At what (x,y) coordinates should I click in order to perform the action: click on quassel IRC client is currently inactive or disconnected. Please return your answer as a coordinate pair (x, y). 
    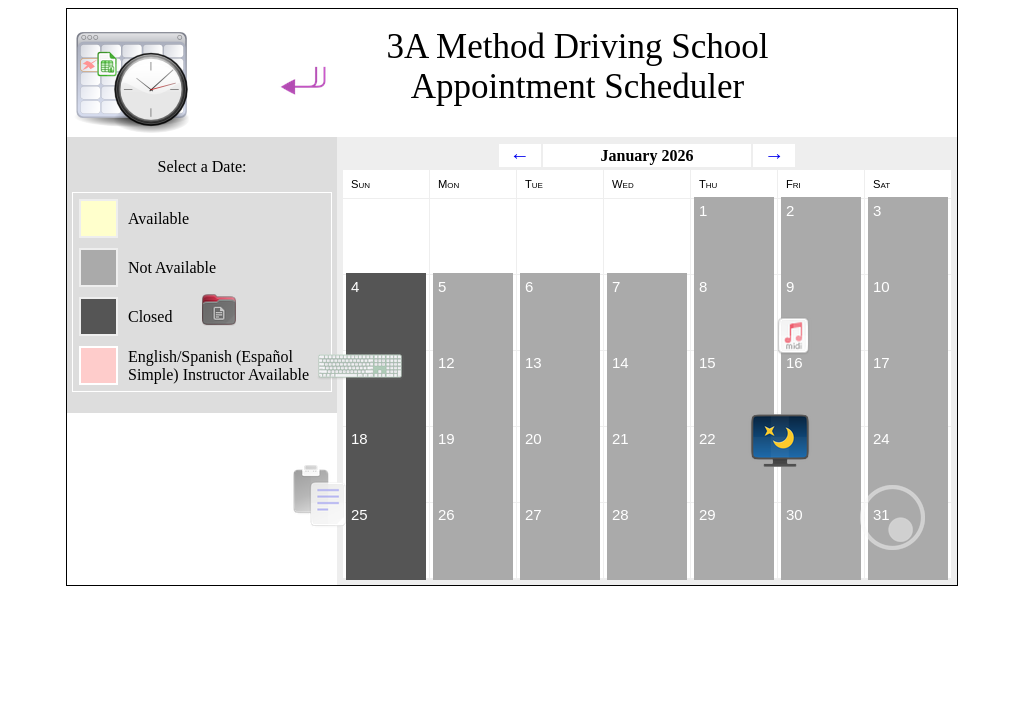
    Looking at the image, I should click on (892, 517).